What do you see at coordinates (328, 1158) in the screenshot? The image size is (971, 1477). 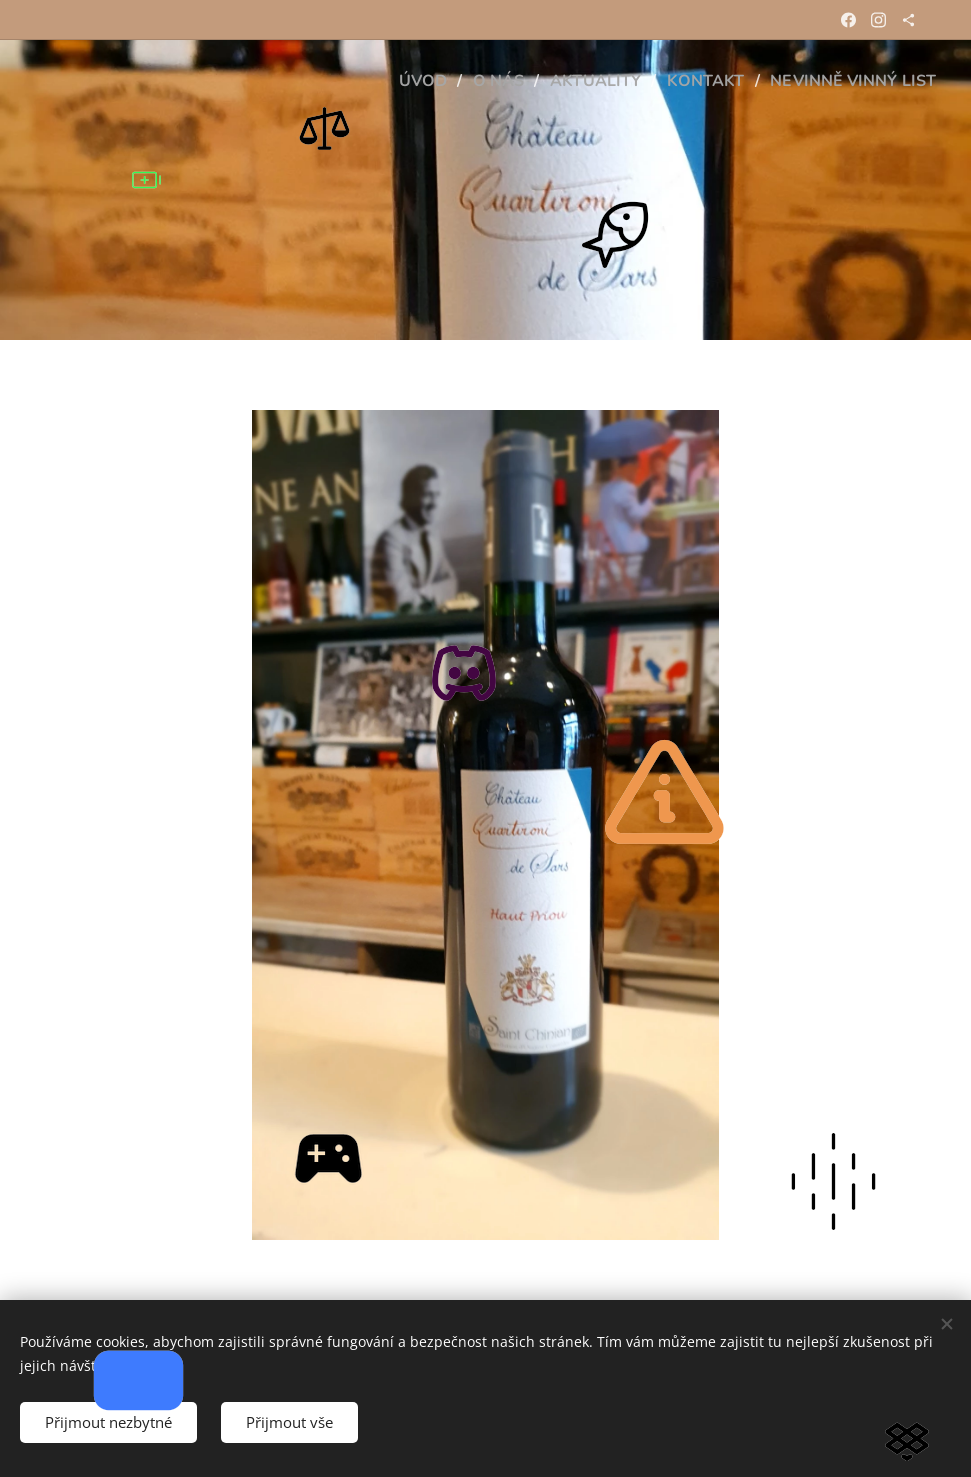 I see `access gaming or esports features` at bounding box center [328, 1158].